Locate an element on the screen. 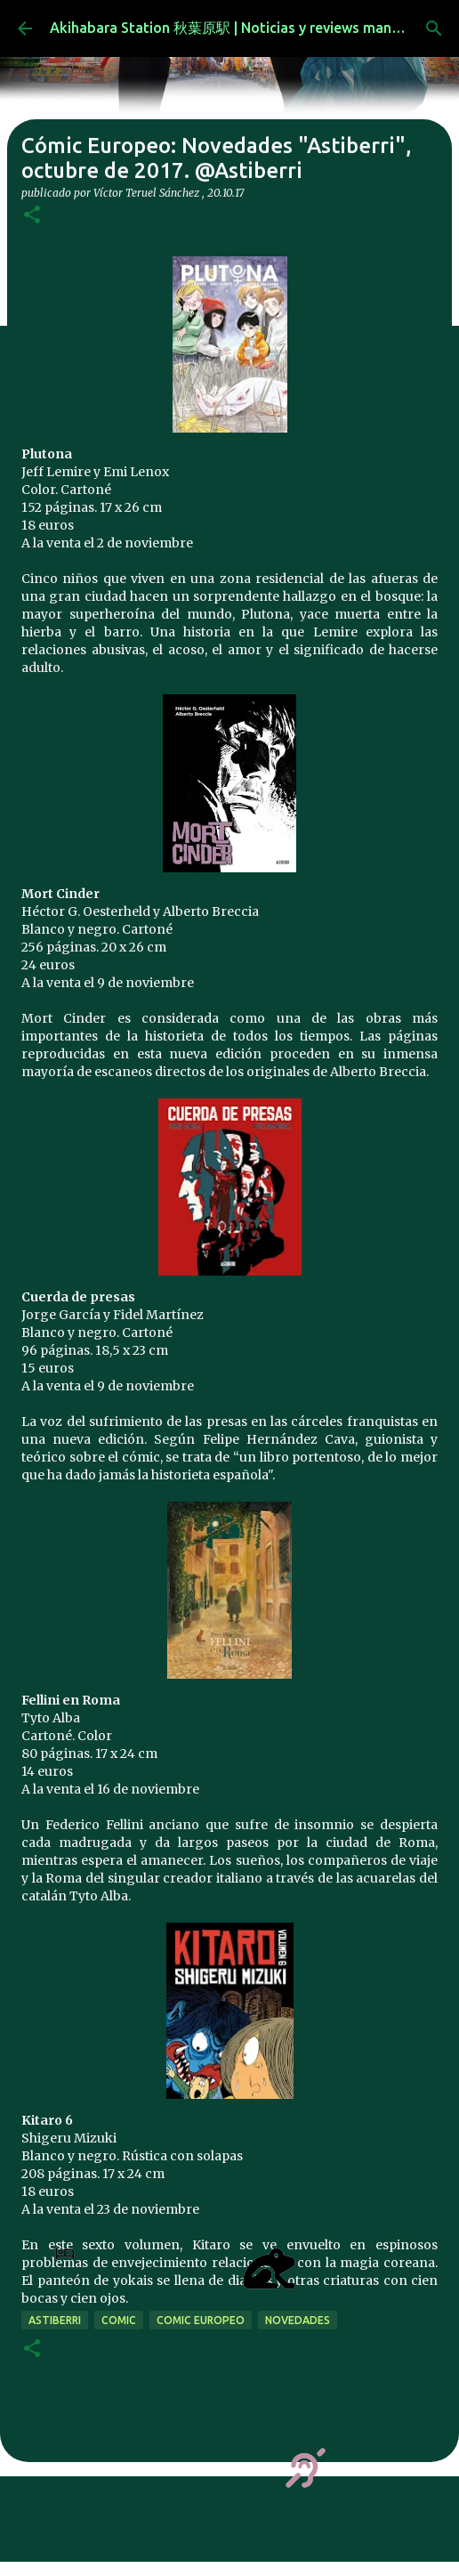 Image resolution: width=459 pixels, height=2576 pixels. decorative frog icon or mascot is located at coordinates (269, 2268).